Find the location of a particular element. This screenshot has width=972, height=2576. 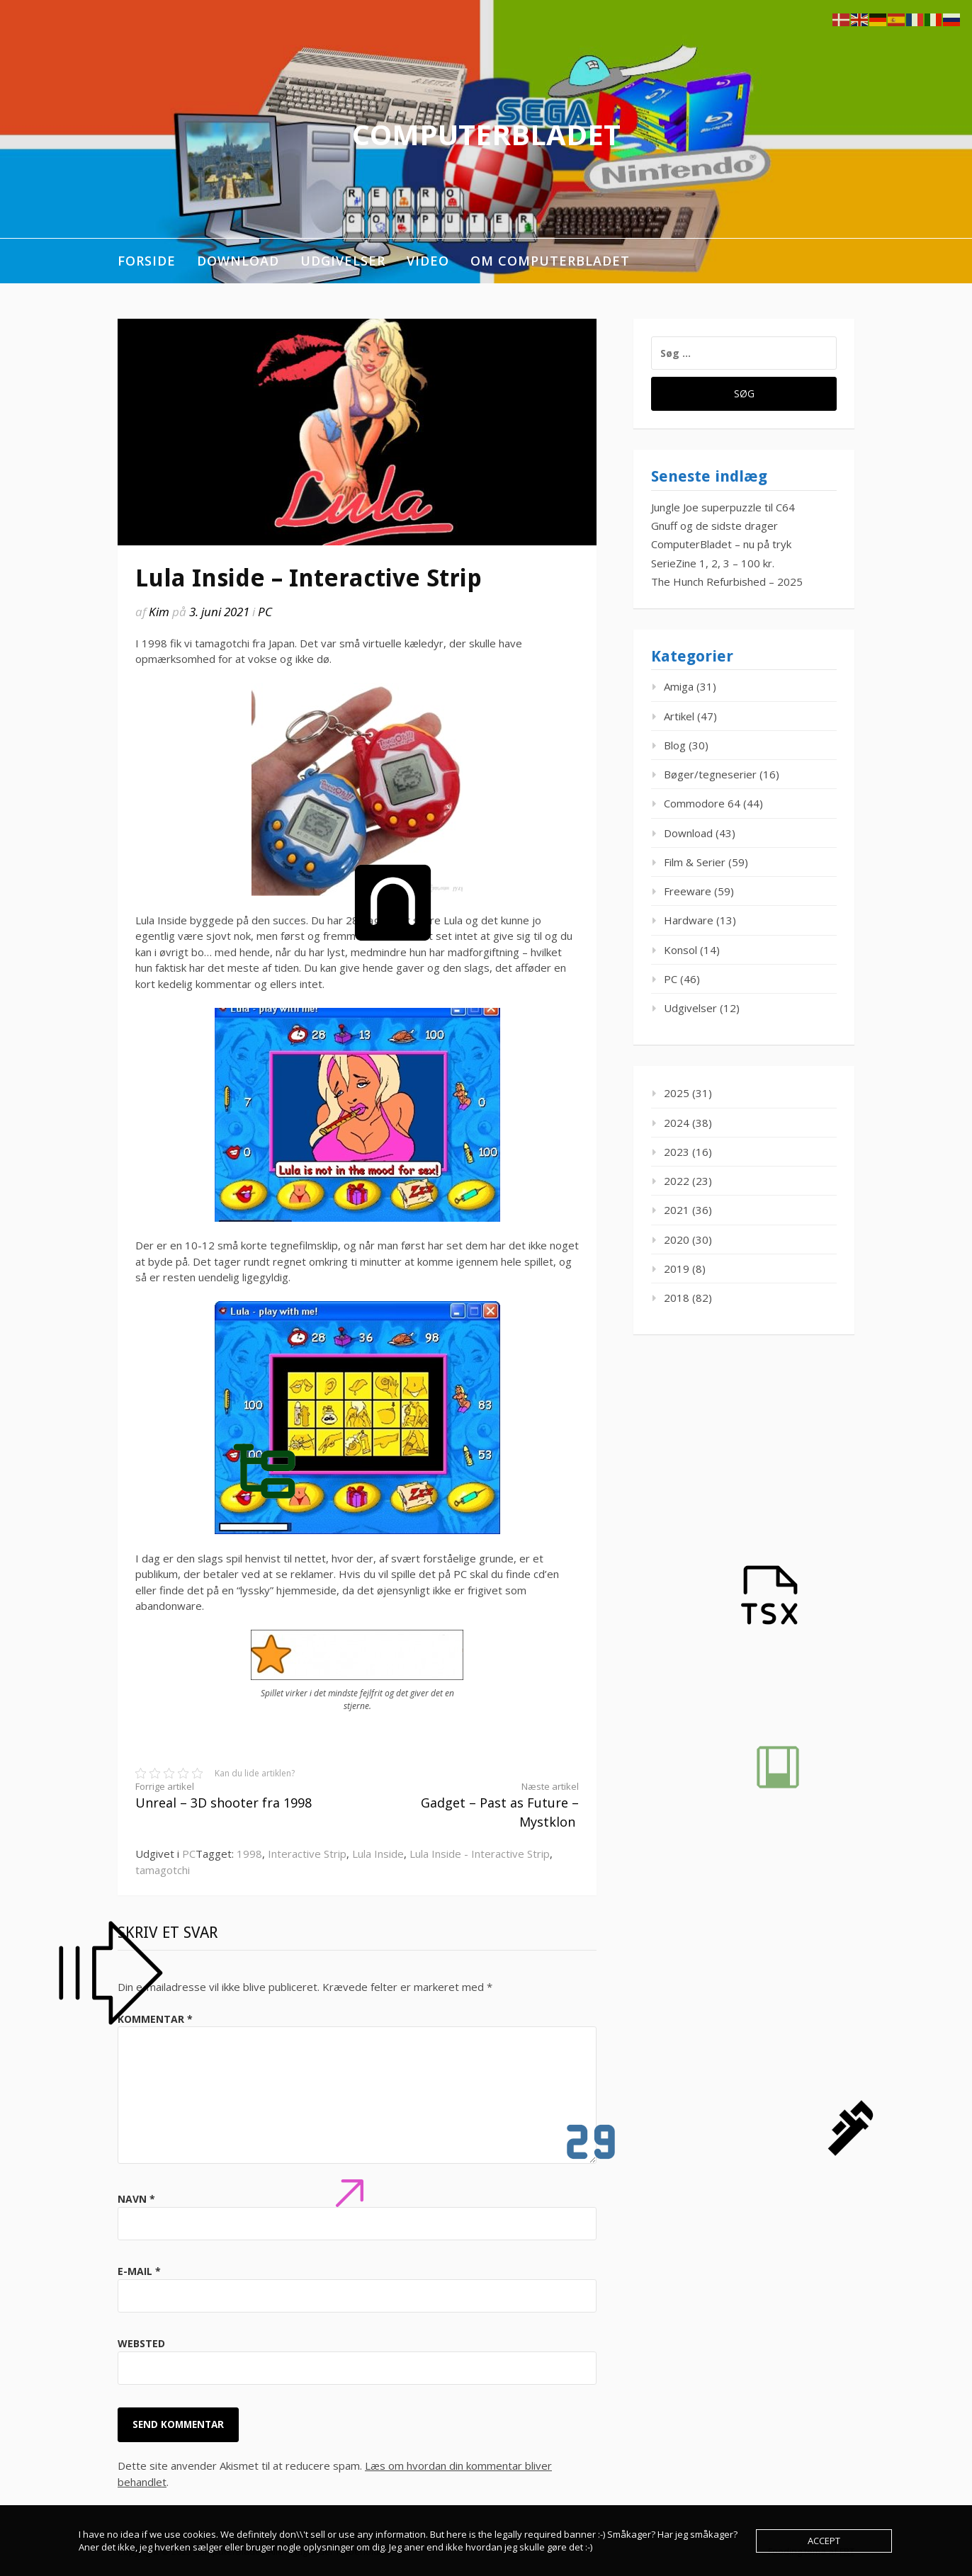

open link in new tab or window is located at coordinates (349, 2194).